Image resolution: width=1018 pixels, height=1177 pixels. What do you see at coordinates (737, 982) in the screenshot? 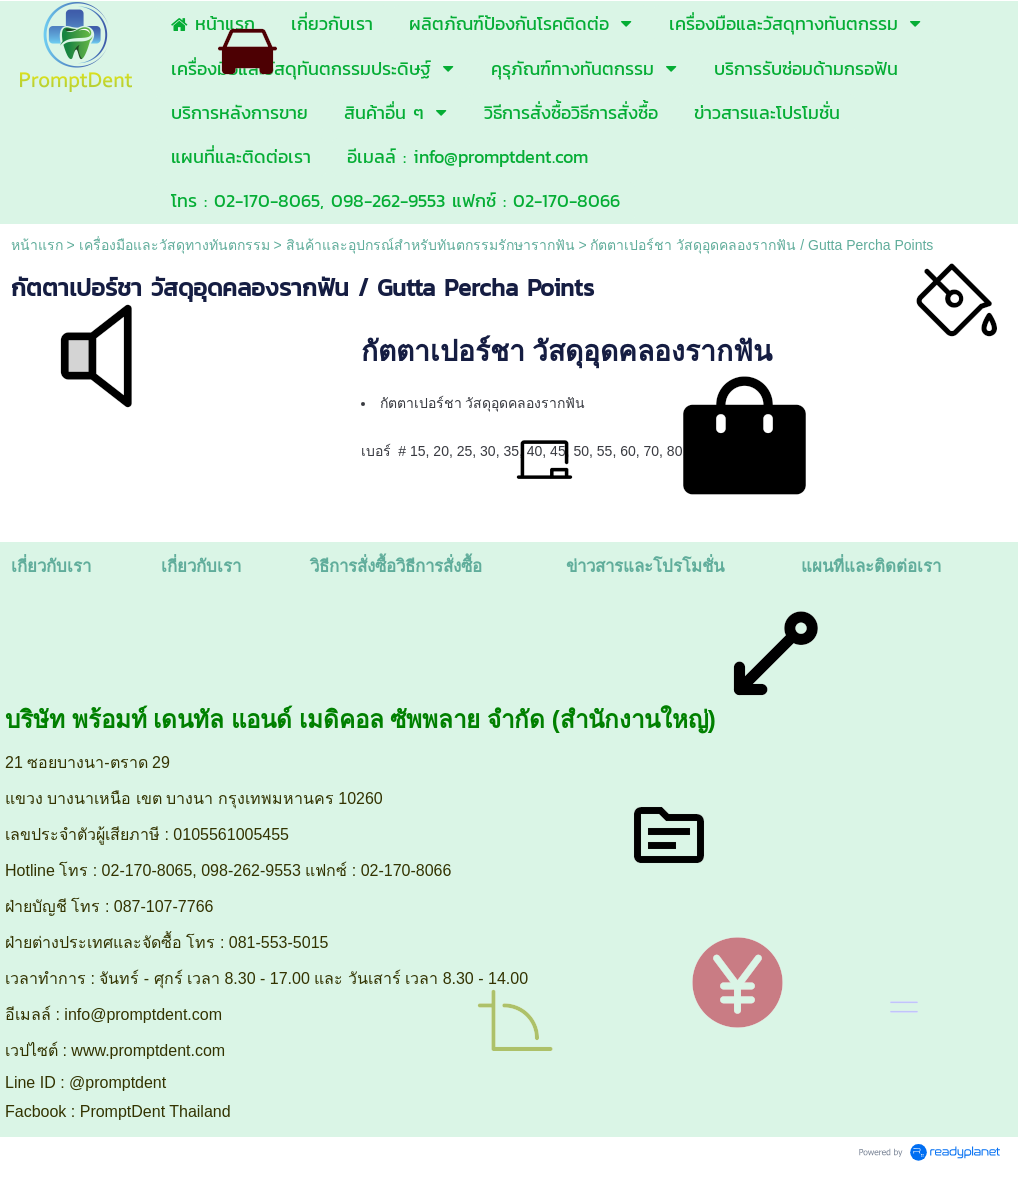
I see `view or select Japanese yen currency` at bounding box center [737, 982].